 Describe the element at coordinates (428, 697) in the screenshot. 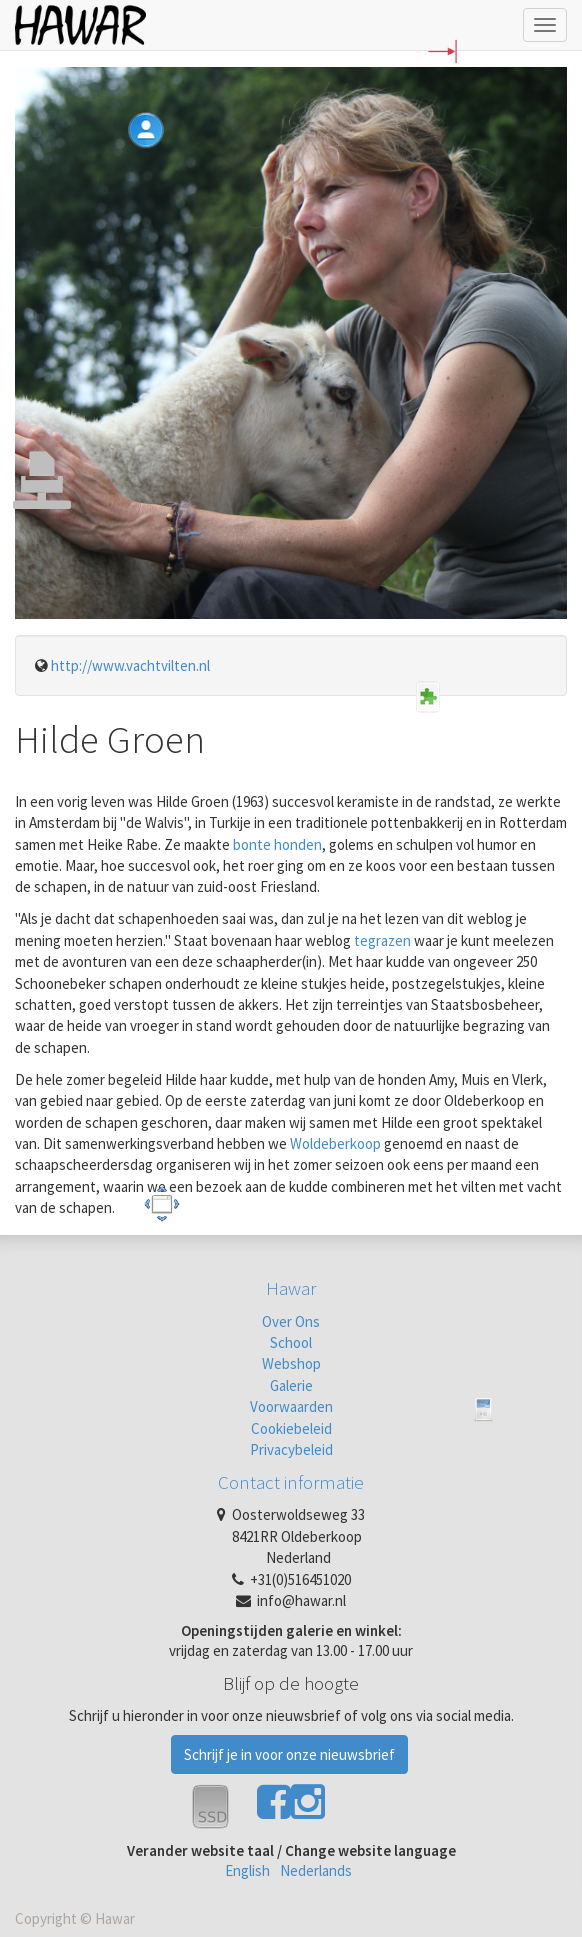

I see `indicates an extension or plugin file type` at that location.